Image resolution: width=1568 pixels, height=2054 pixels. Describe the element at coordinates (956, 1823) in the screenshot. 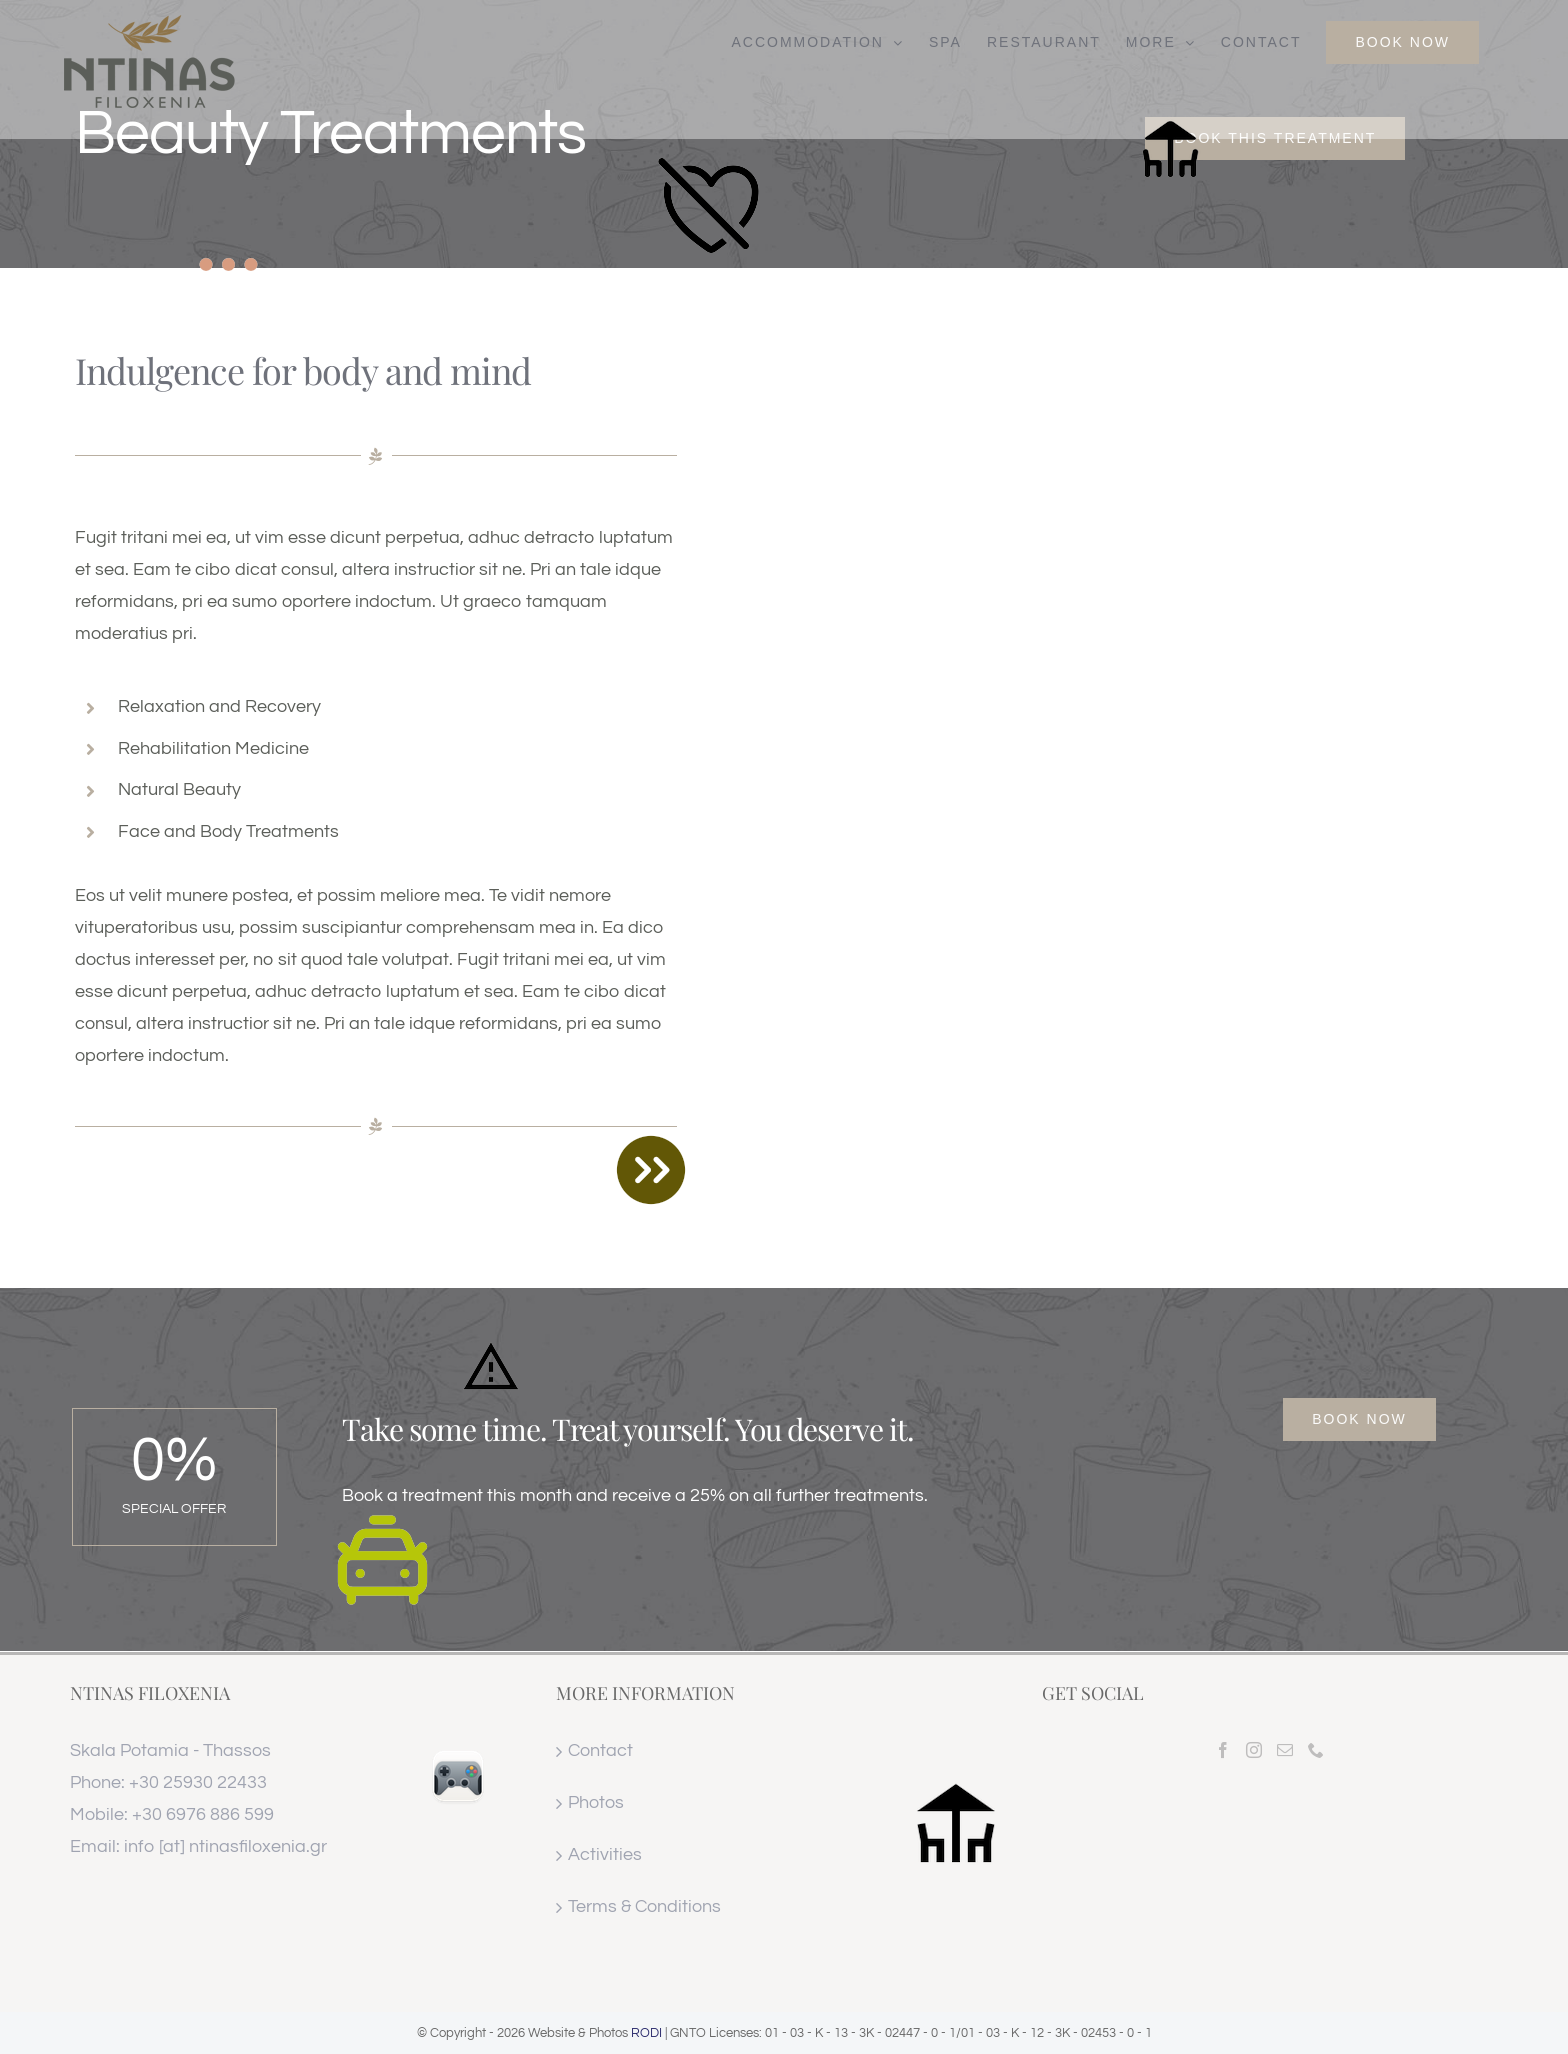

I see `access outdoor deck or patio settings` at that location.